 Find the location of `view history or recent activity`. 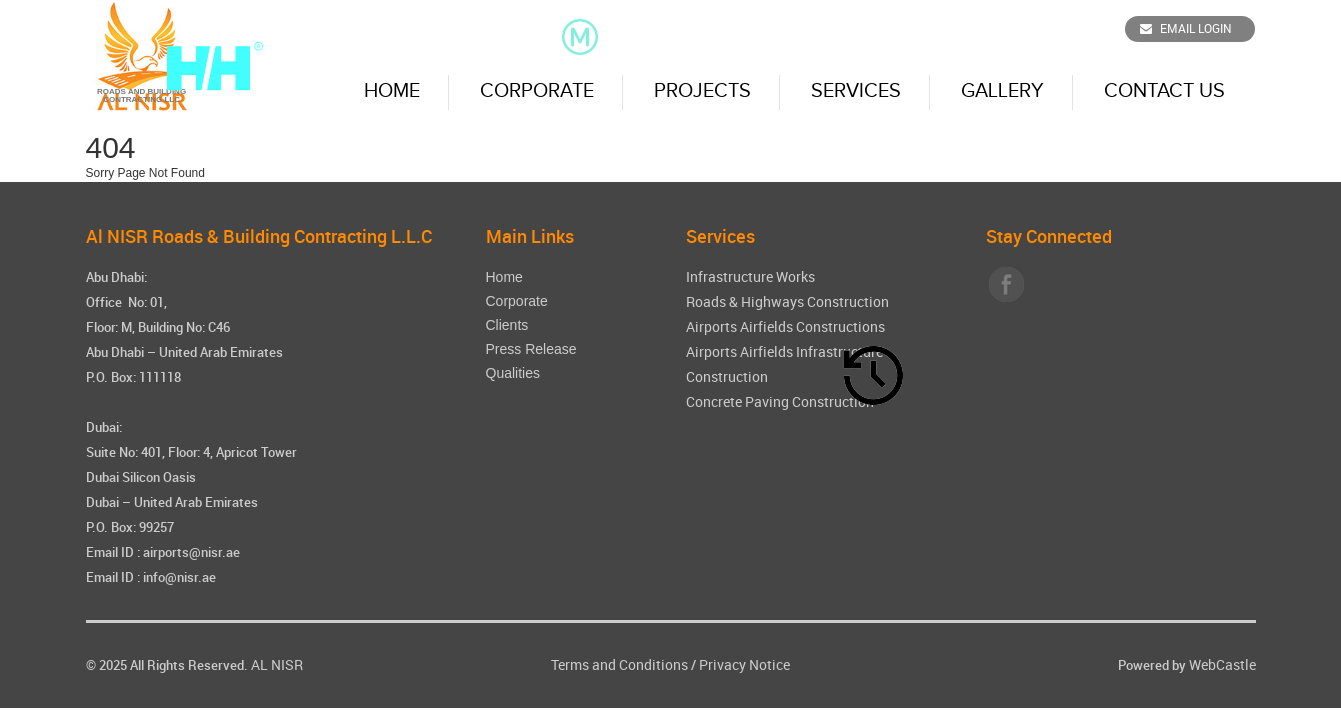

view history or recent activity is located at coordinates (873, 375).